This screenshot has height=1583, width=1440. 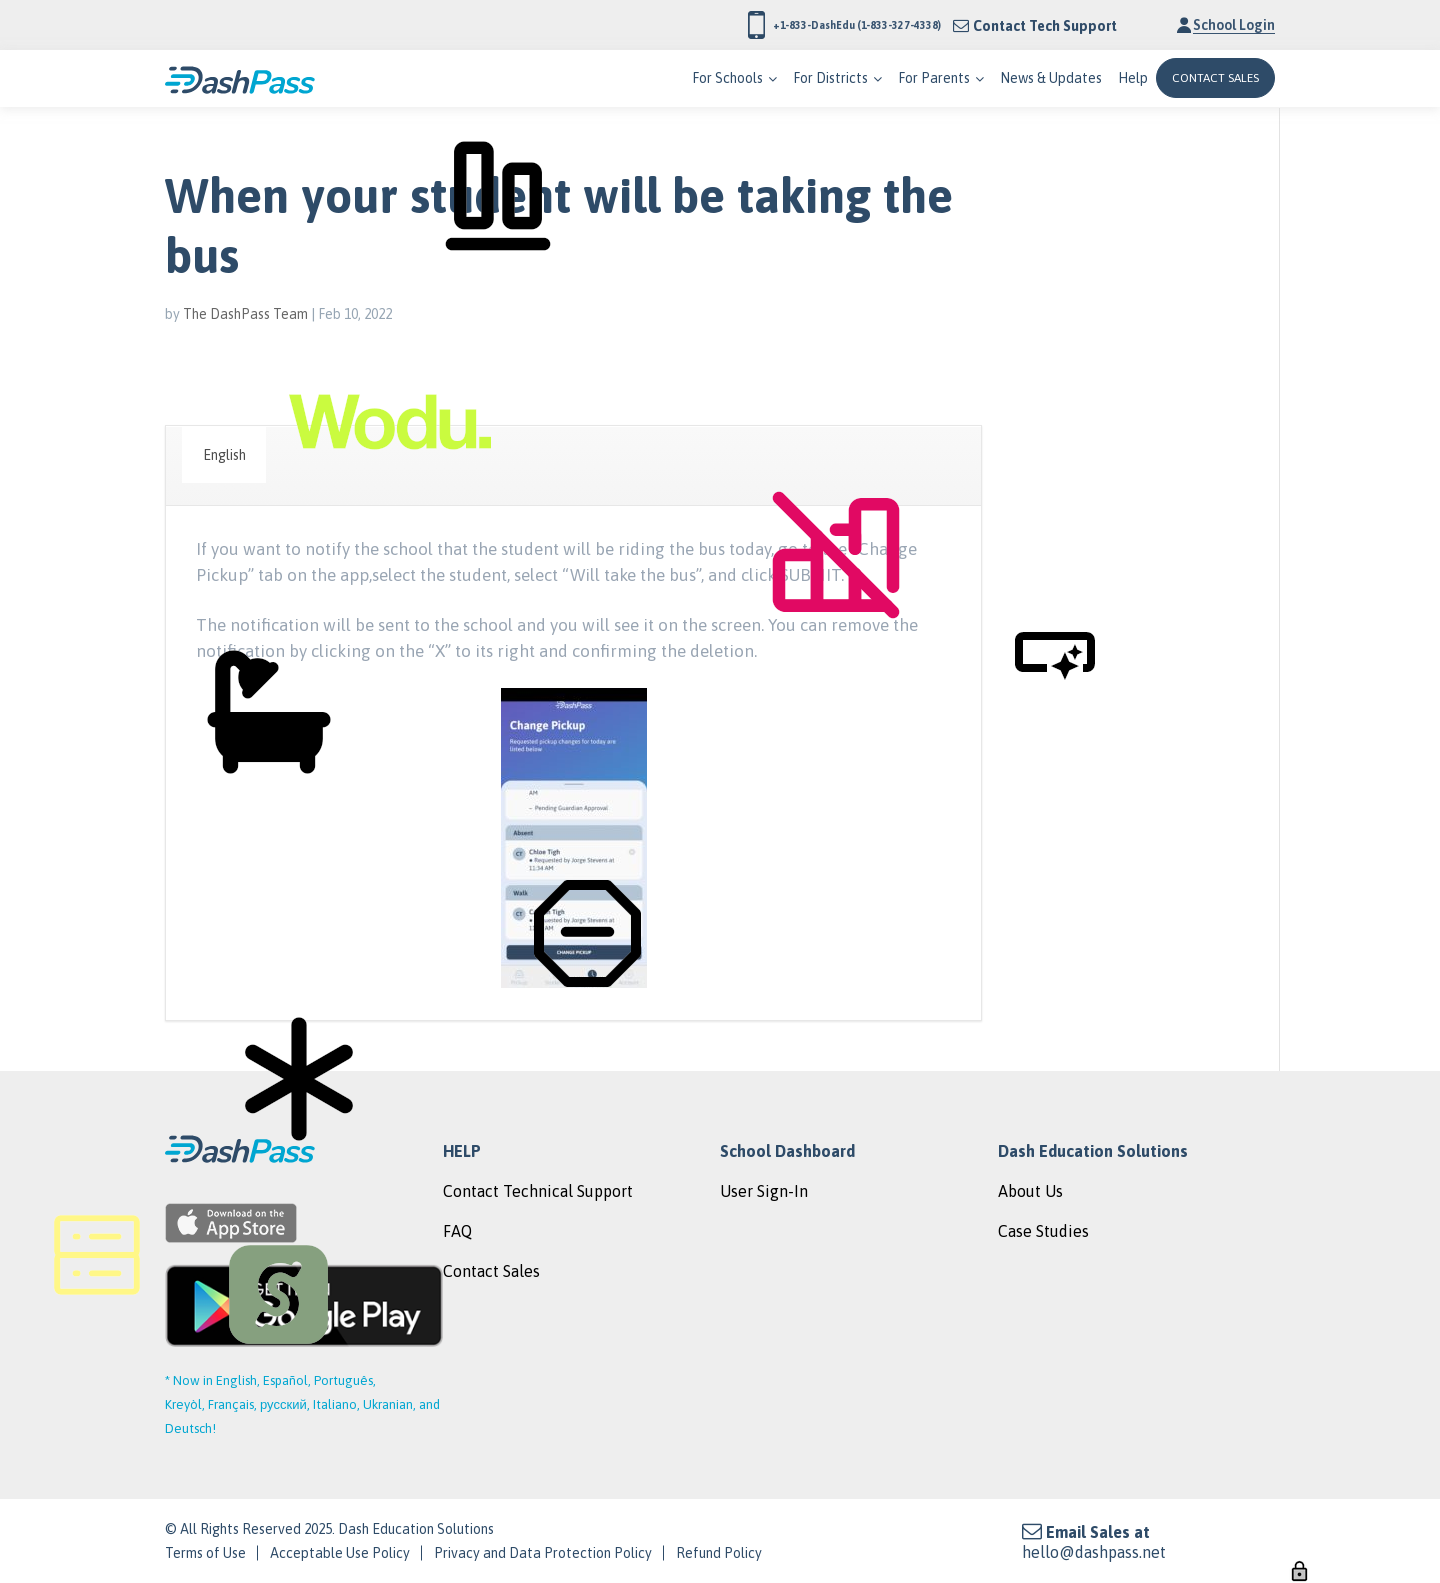 I want to click on indicates a secure connection, so click(x=1299, y=1571).